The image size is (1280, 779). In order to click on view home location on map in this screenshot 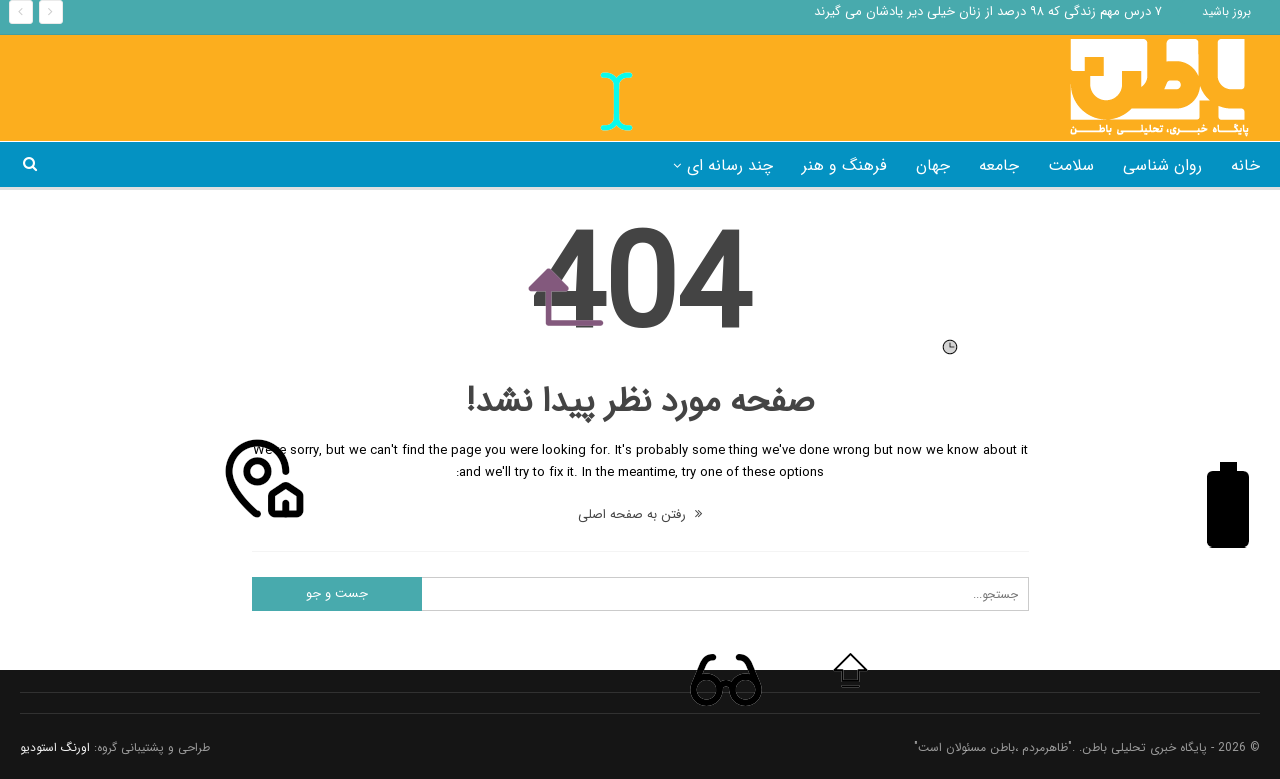, I will do `click(264, 478)`.